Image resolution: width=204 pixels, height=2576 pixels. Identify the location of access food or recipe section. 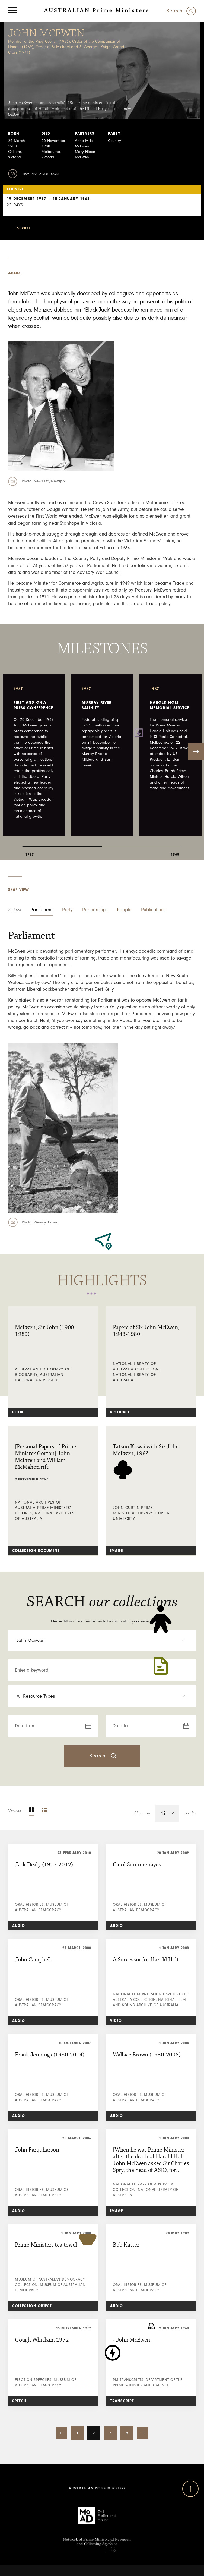
(88, 2239).